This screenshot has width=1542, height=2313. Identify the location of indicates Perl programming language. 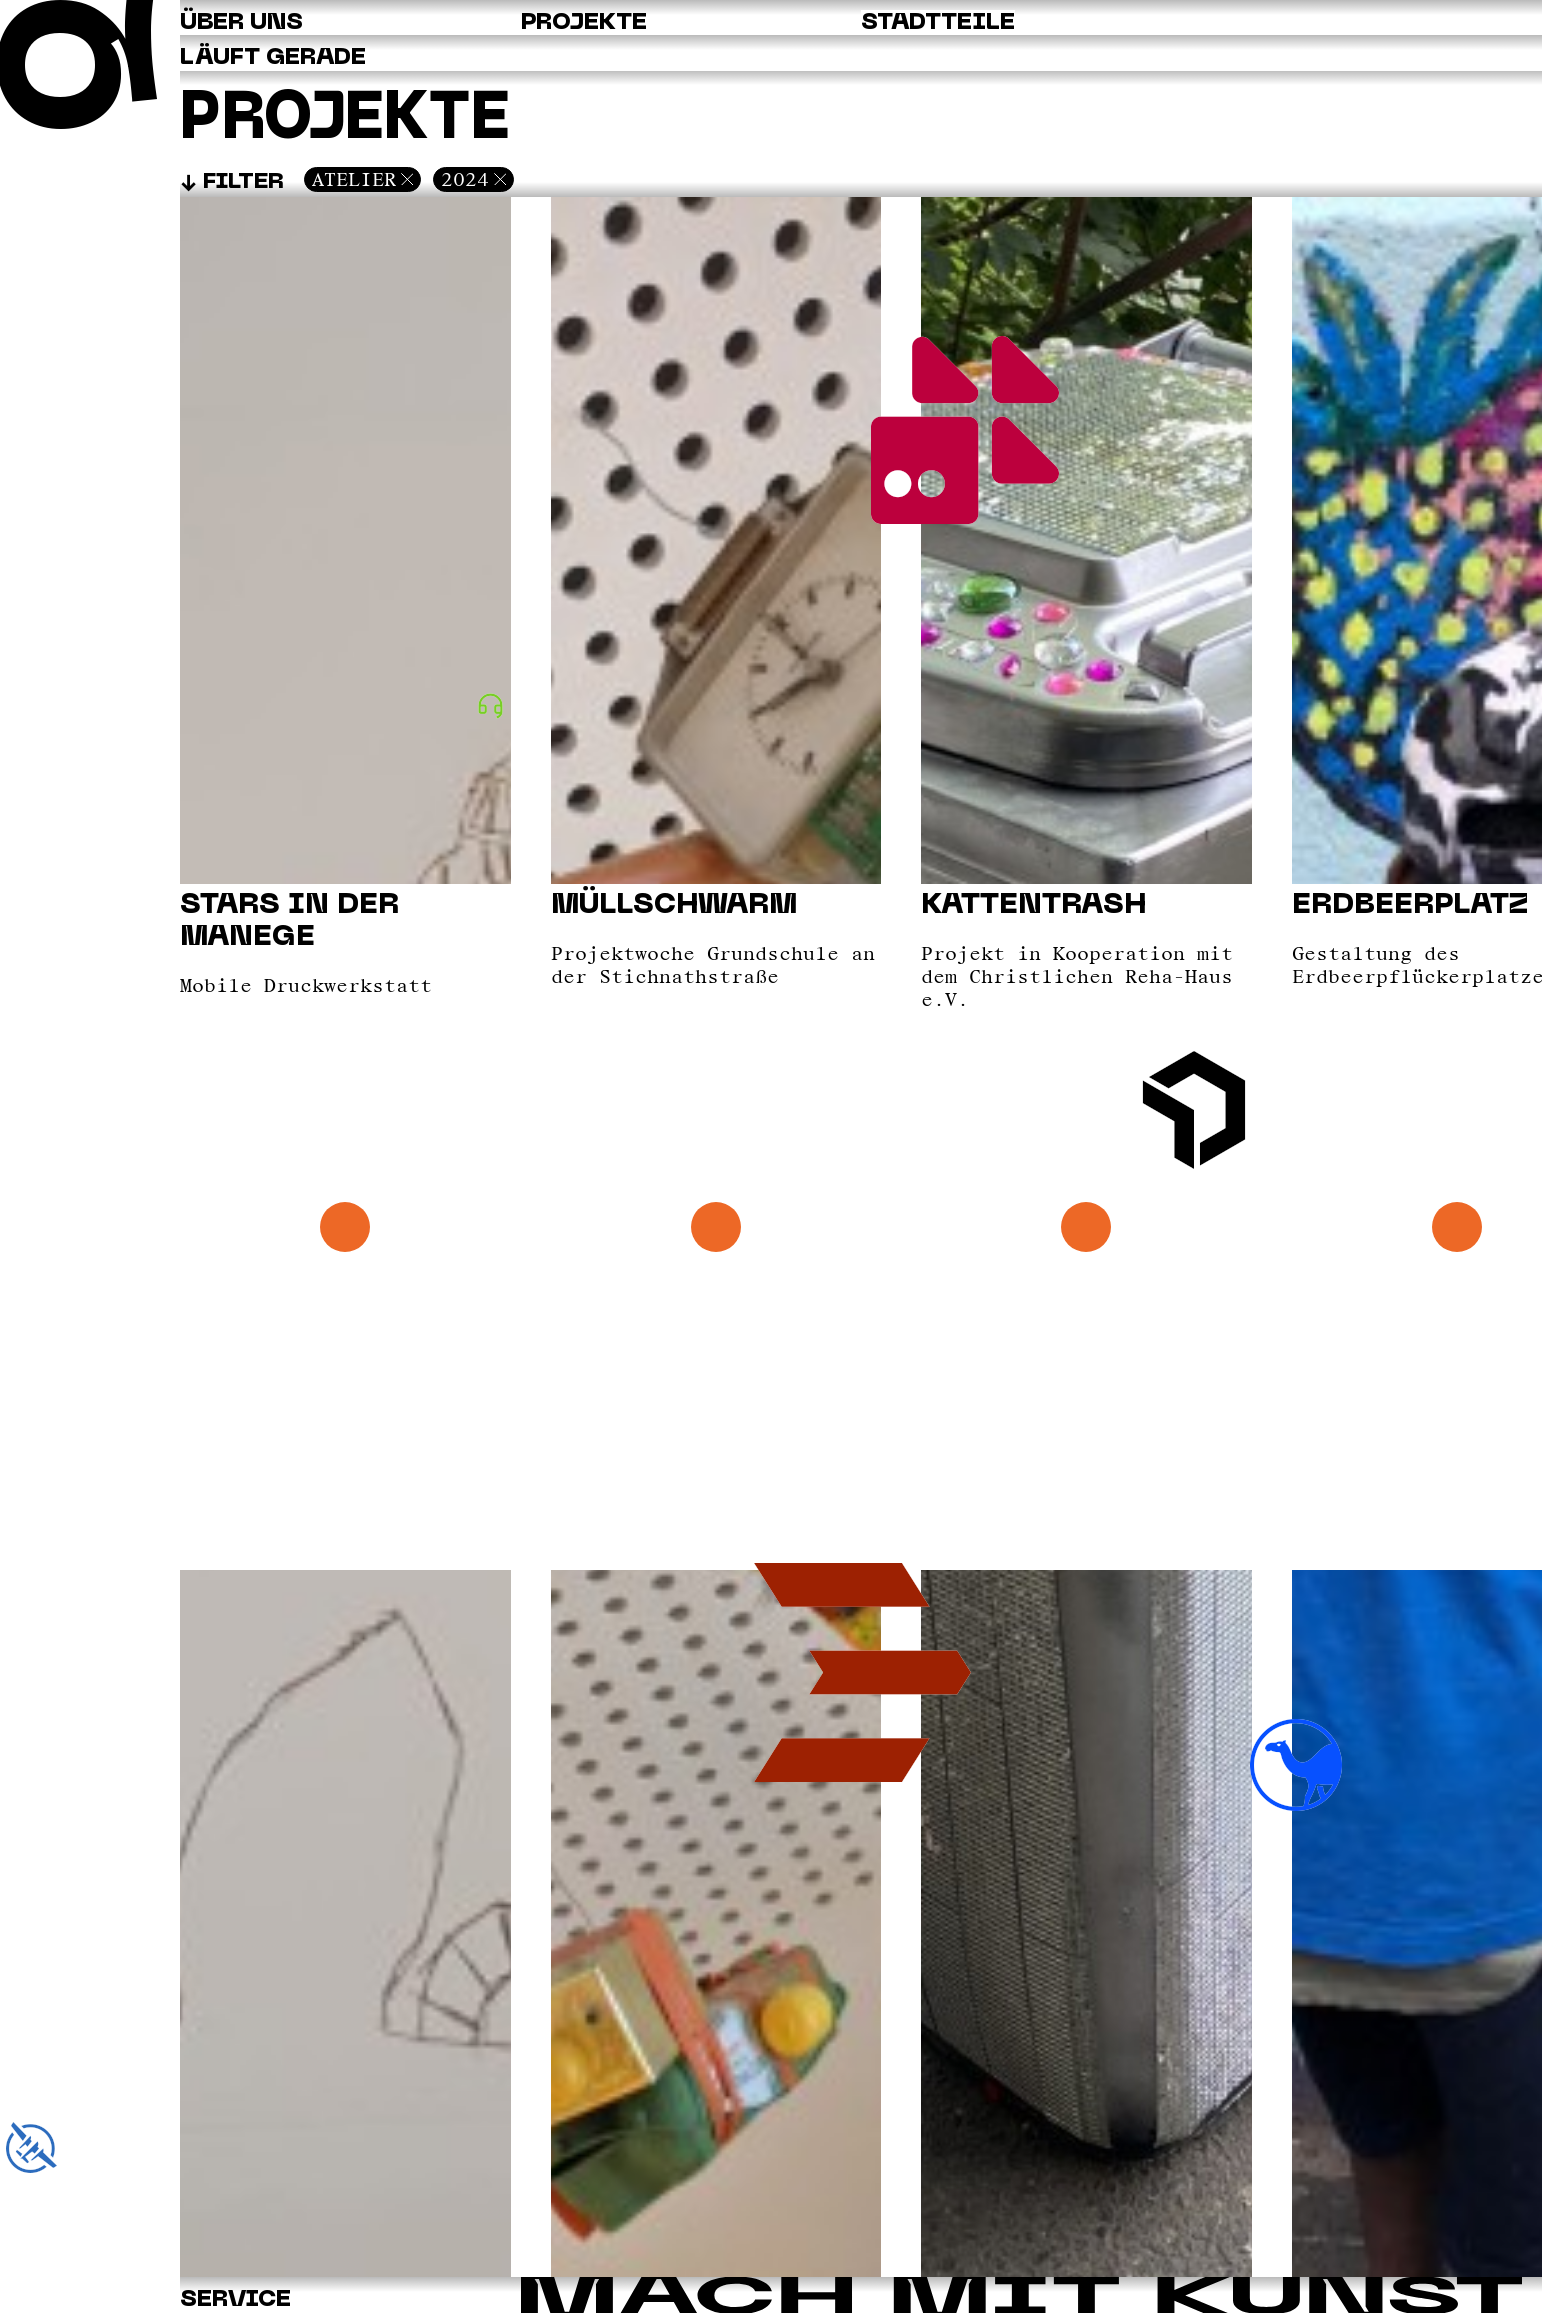
(1296, 1765).